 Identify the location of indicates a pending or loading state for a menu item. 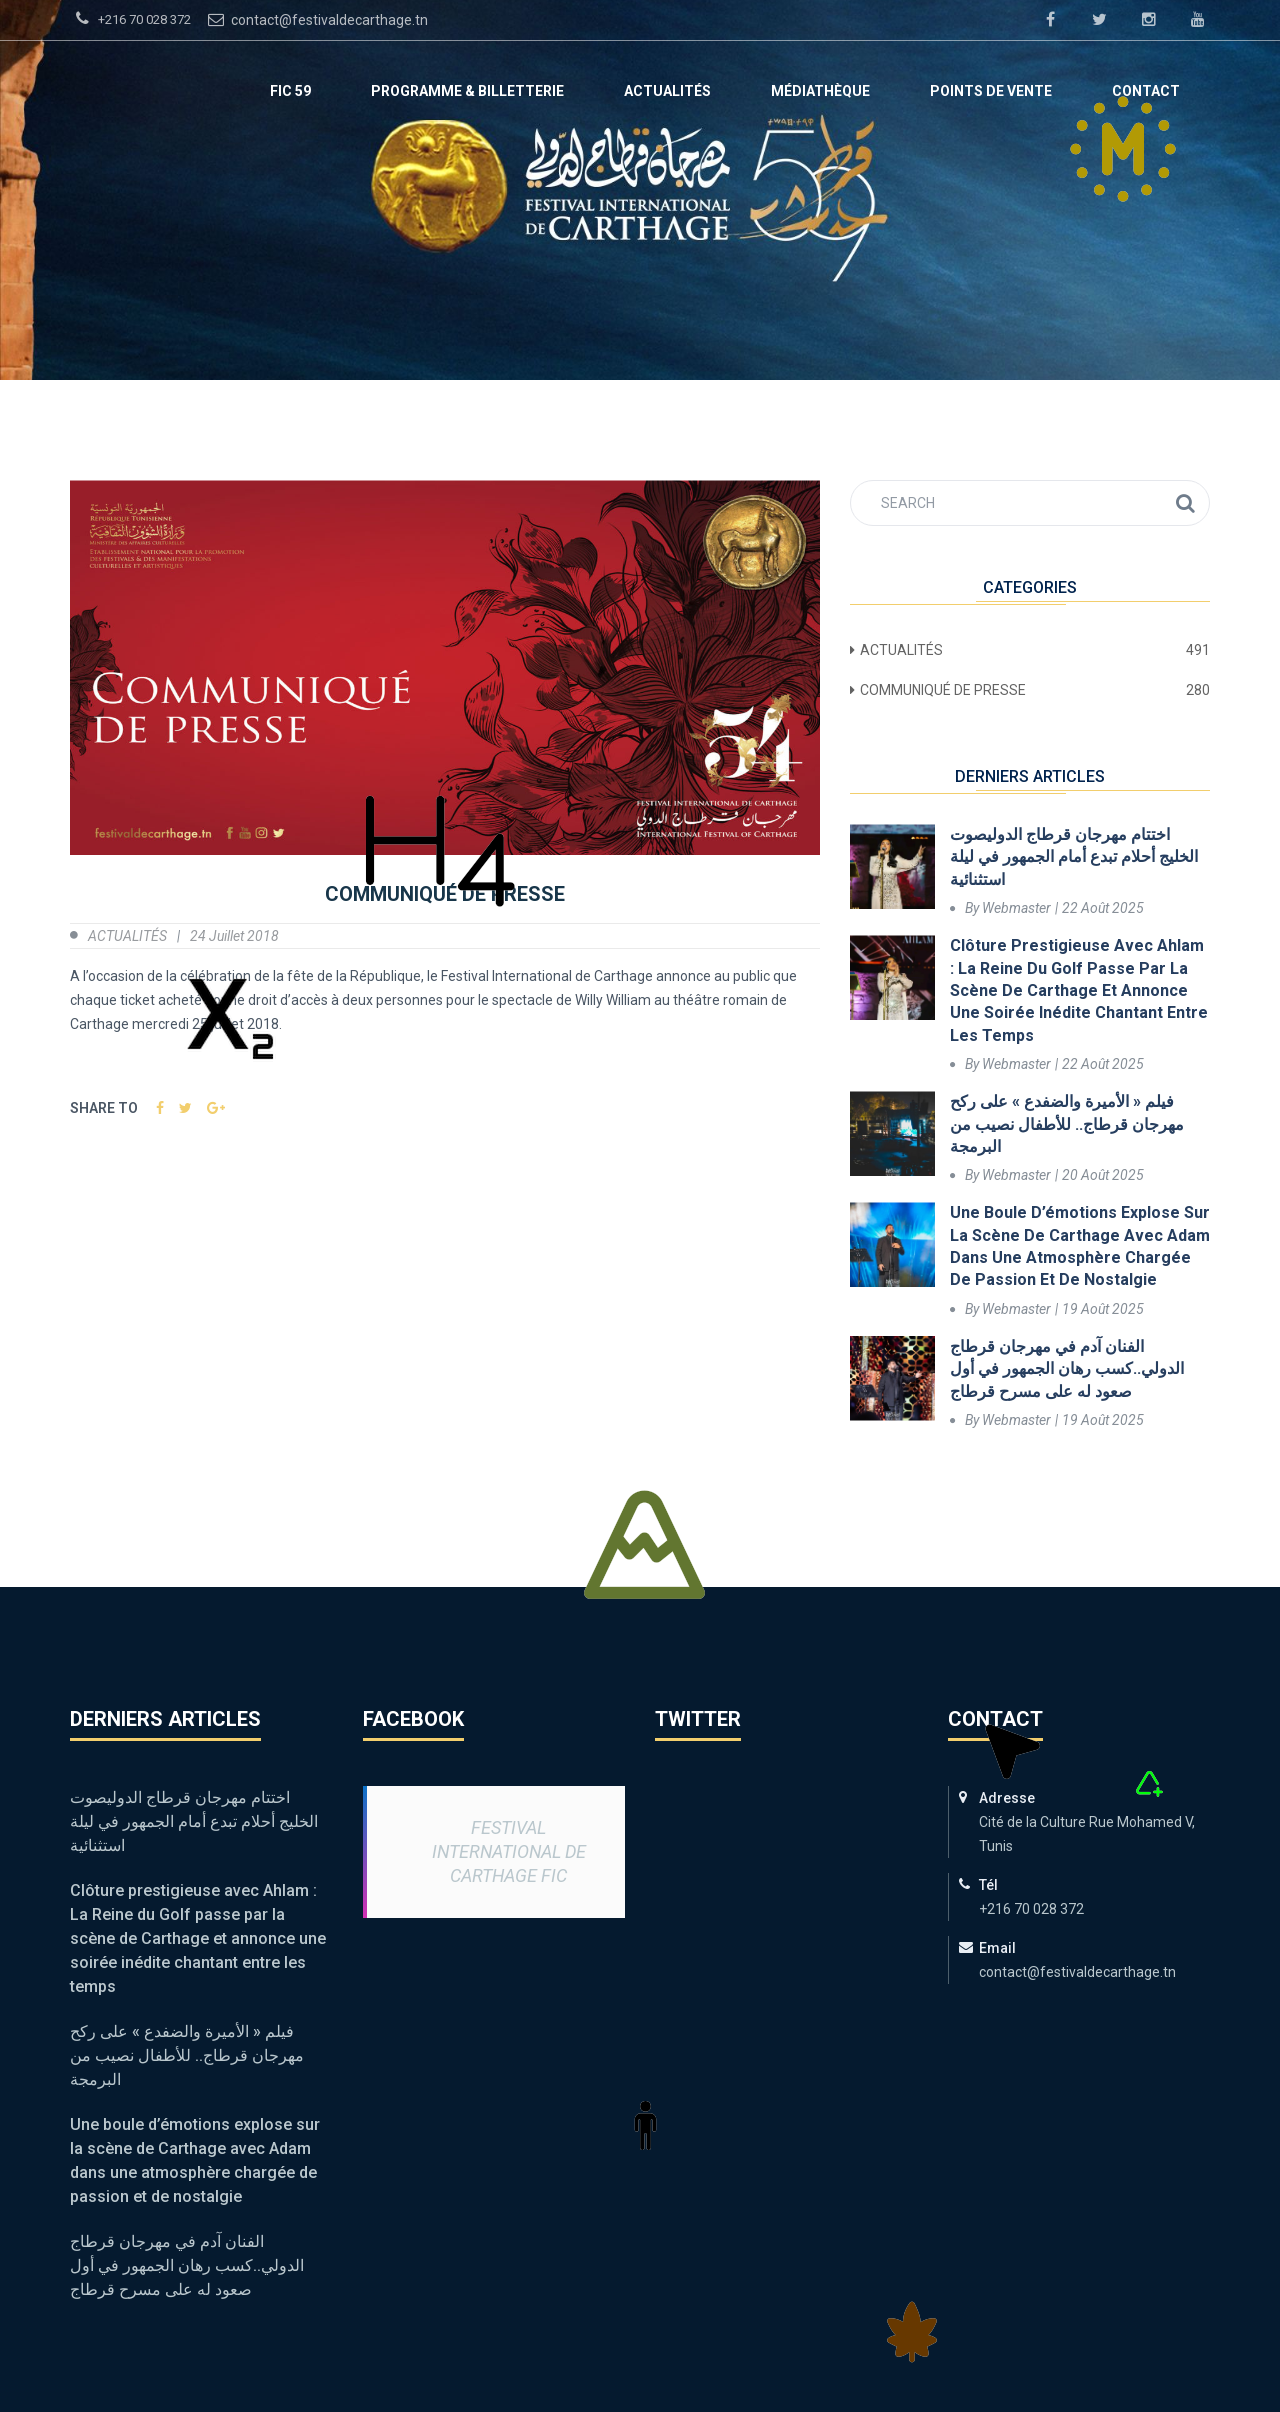
(1123, 149).